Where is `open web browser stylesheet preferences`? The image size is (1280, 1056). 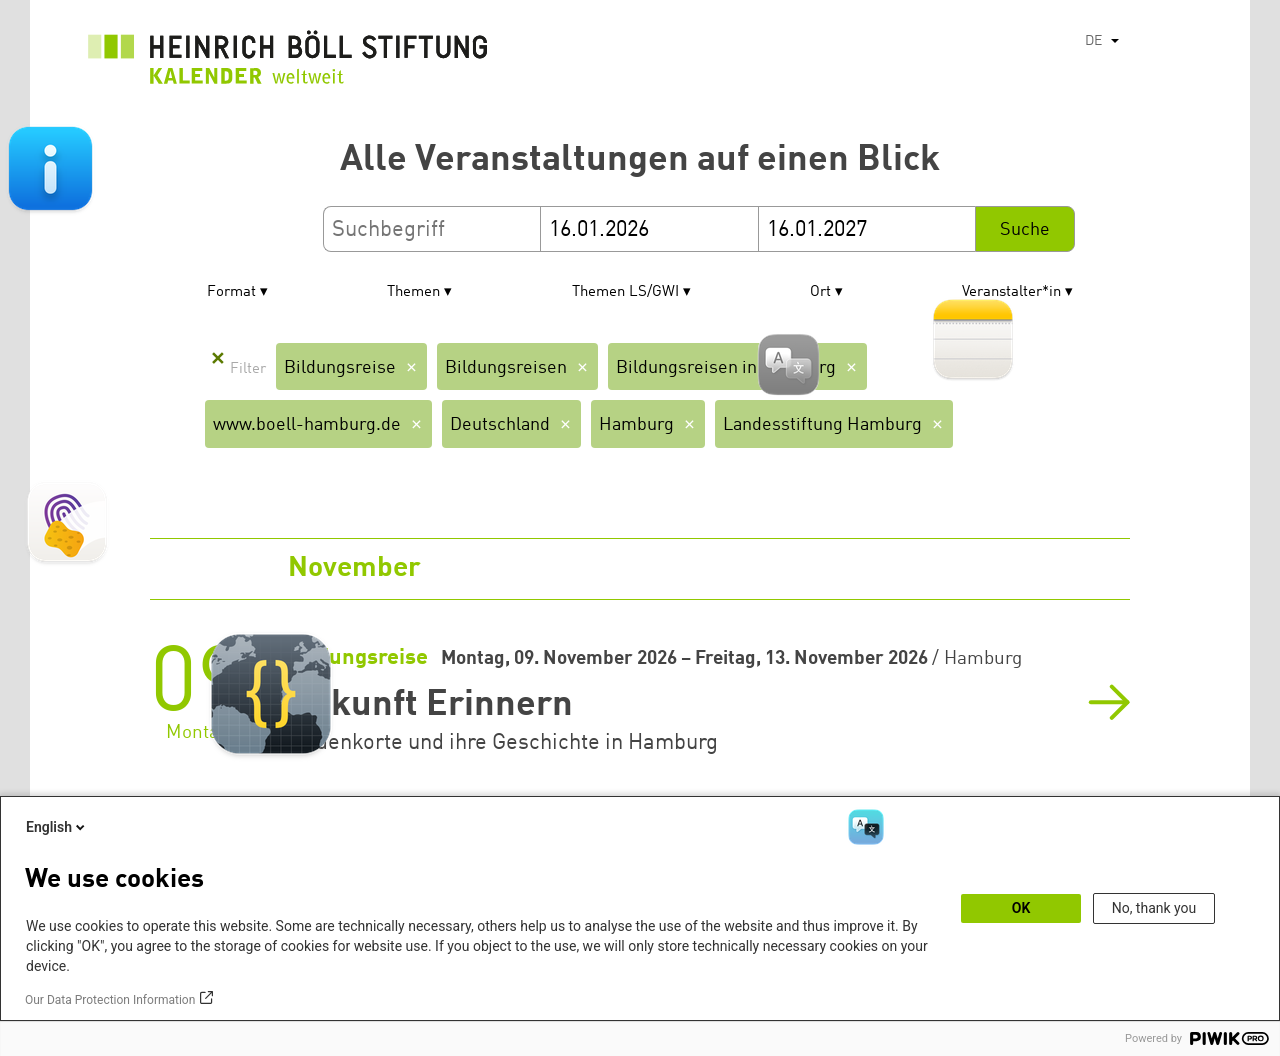
open web browser stylesheet preferences is located at coordinates (271, 694).